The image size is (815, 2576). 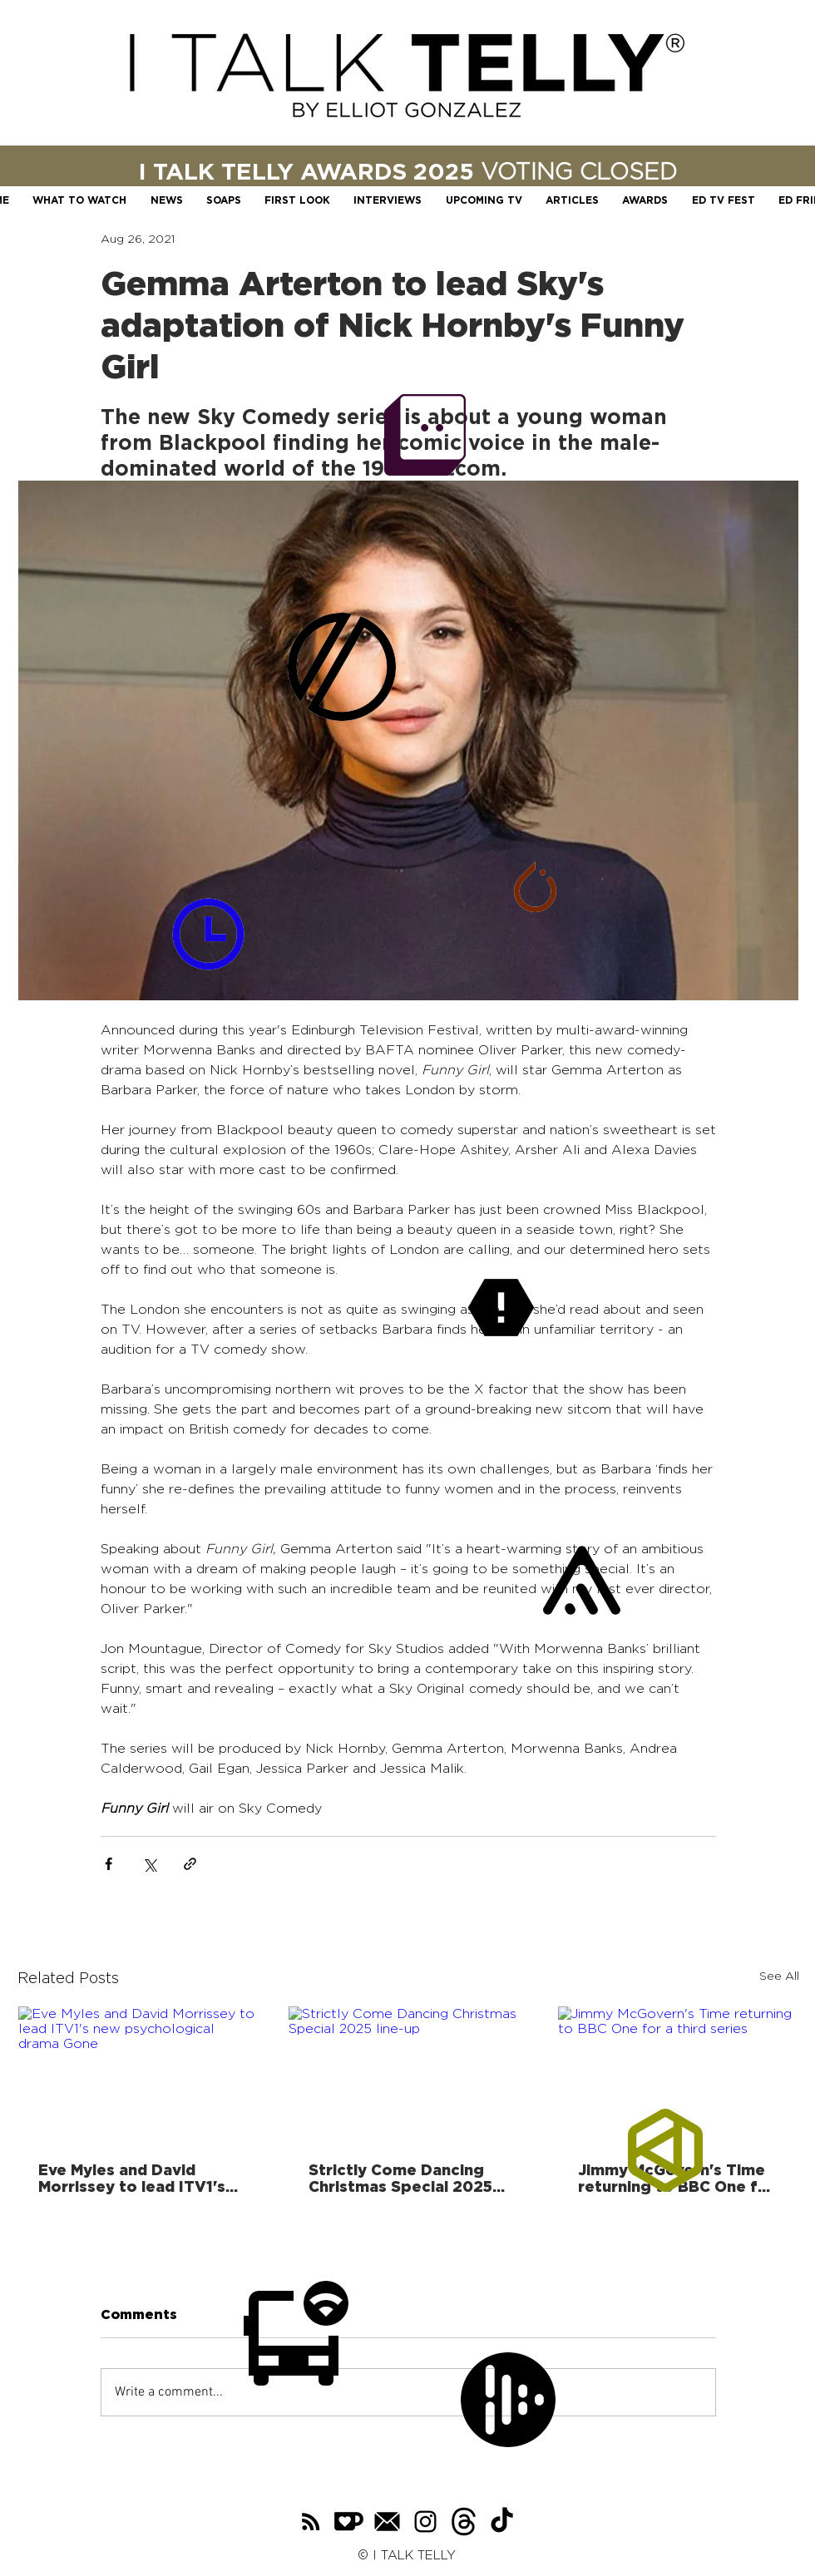 I want to click on open audioboom podcast platform, so click(x=508, y=2400).